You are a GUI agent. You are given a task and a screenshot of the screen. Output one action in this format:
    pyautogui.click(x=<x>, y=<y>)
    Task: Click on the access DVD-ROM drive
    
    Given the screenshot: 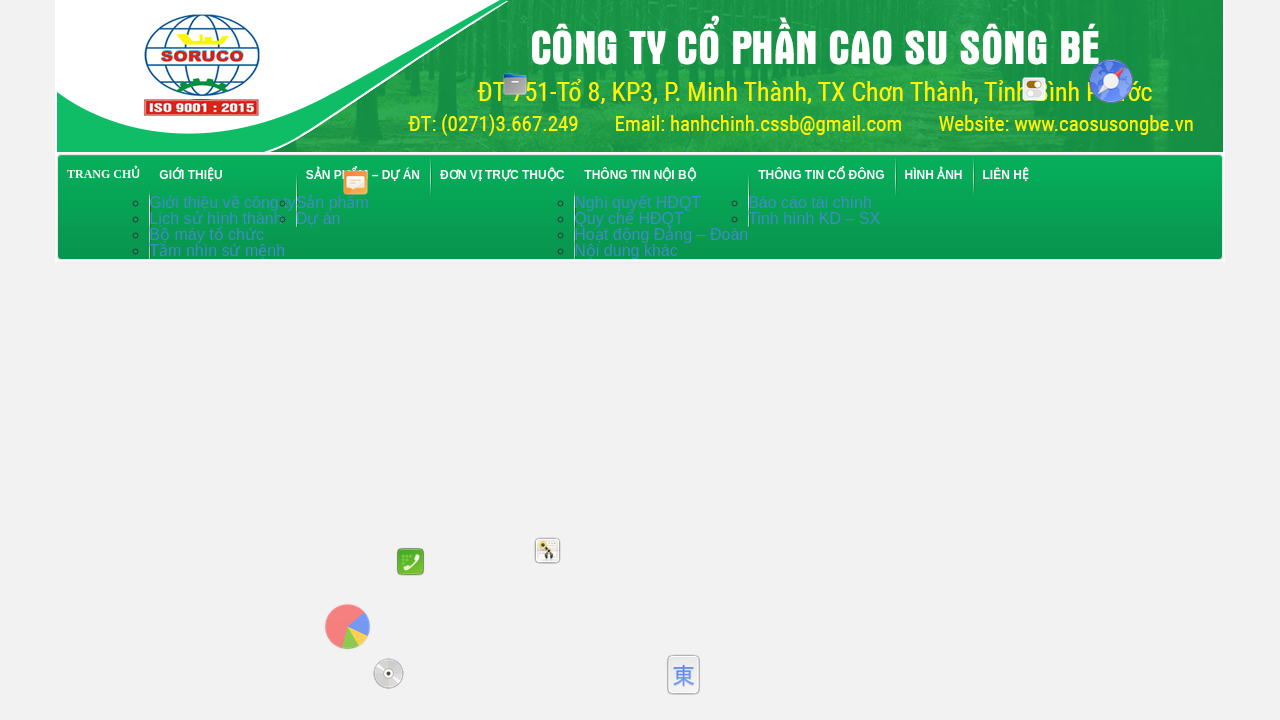 What is the action you would take?
    pyautogui.click(x=388, y=673)
    